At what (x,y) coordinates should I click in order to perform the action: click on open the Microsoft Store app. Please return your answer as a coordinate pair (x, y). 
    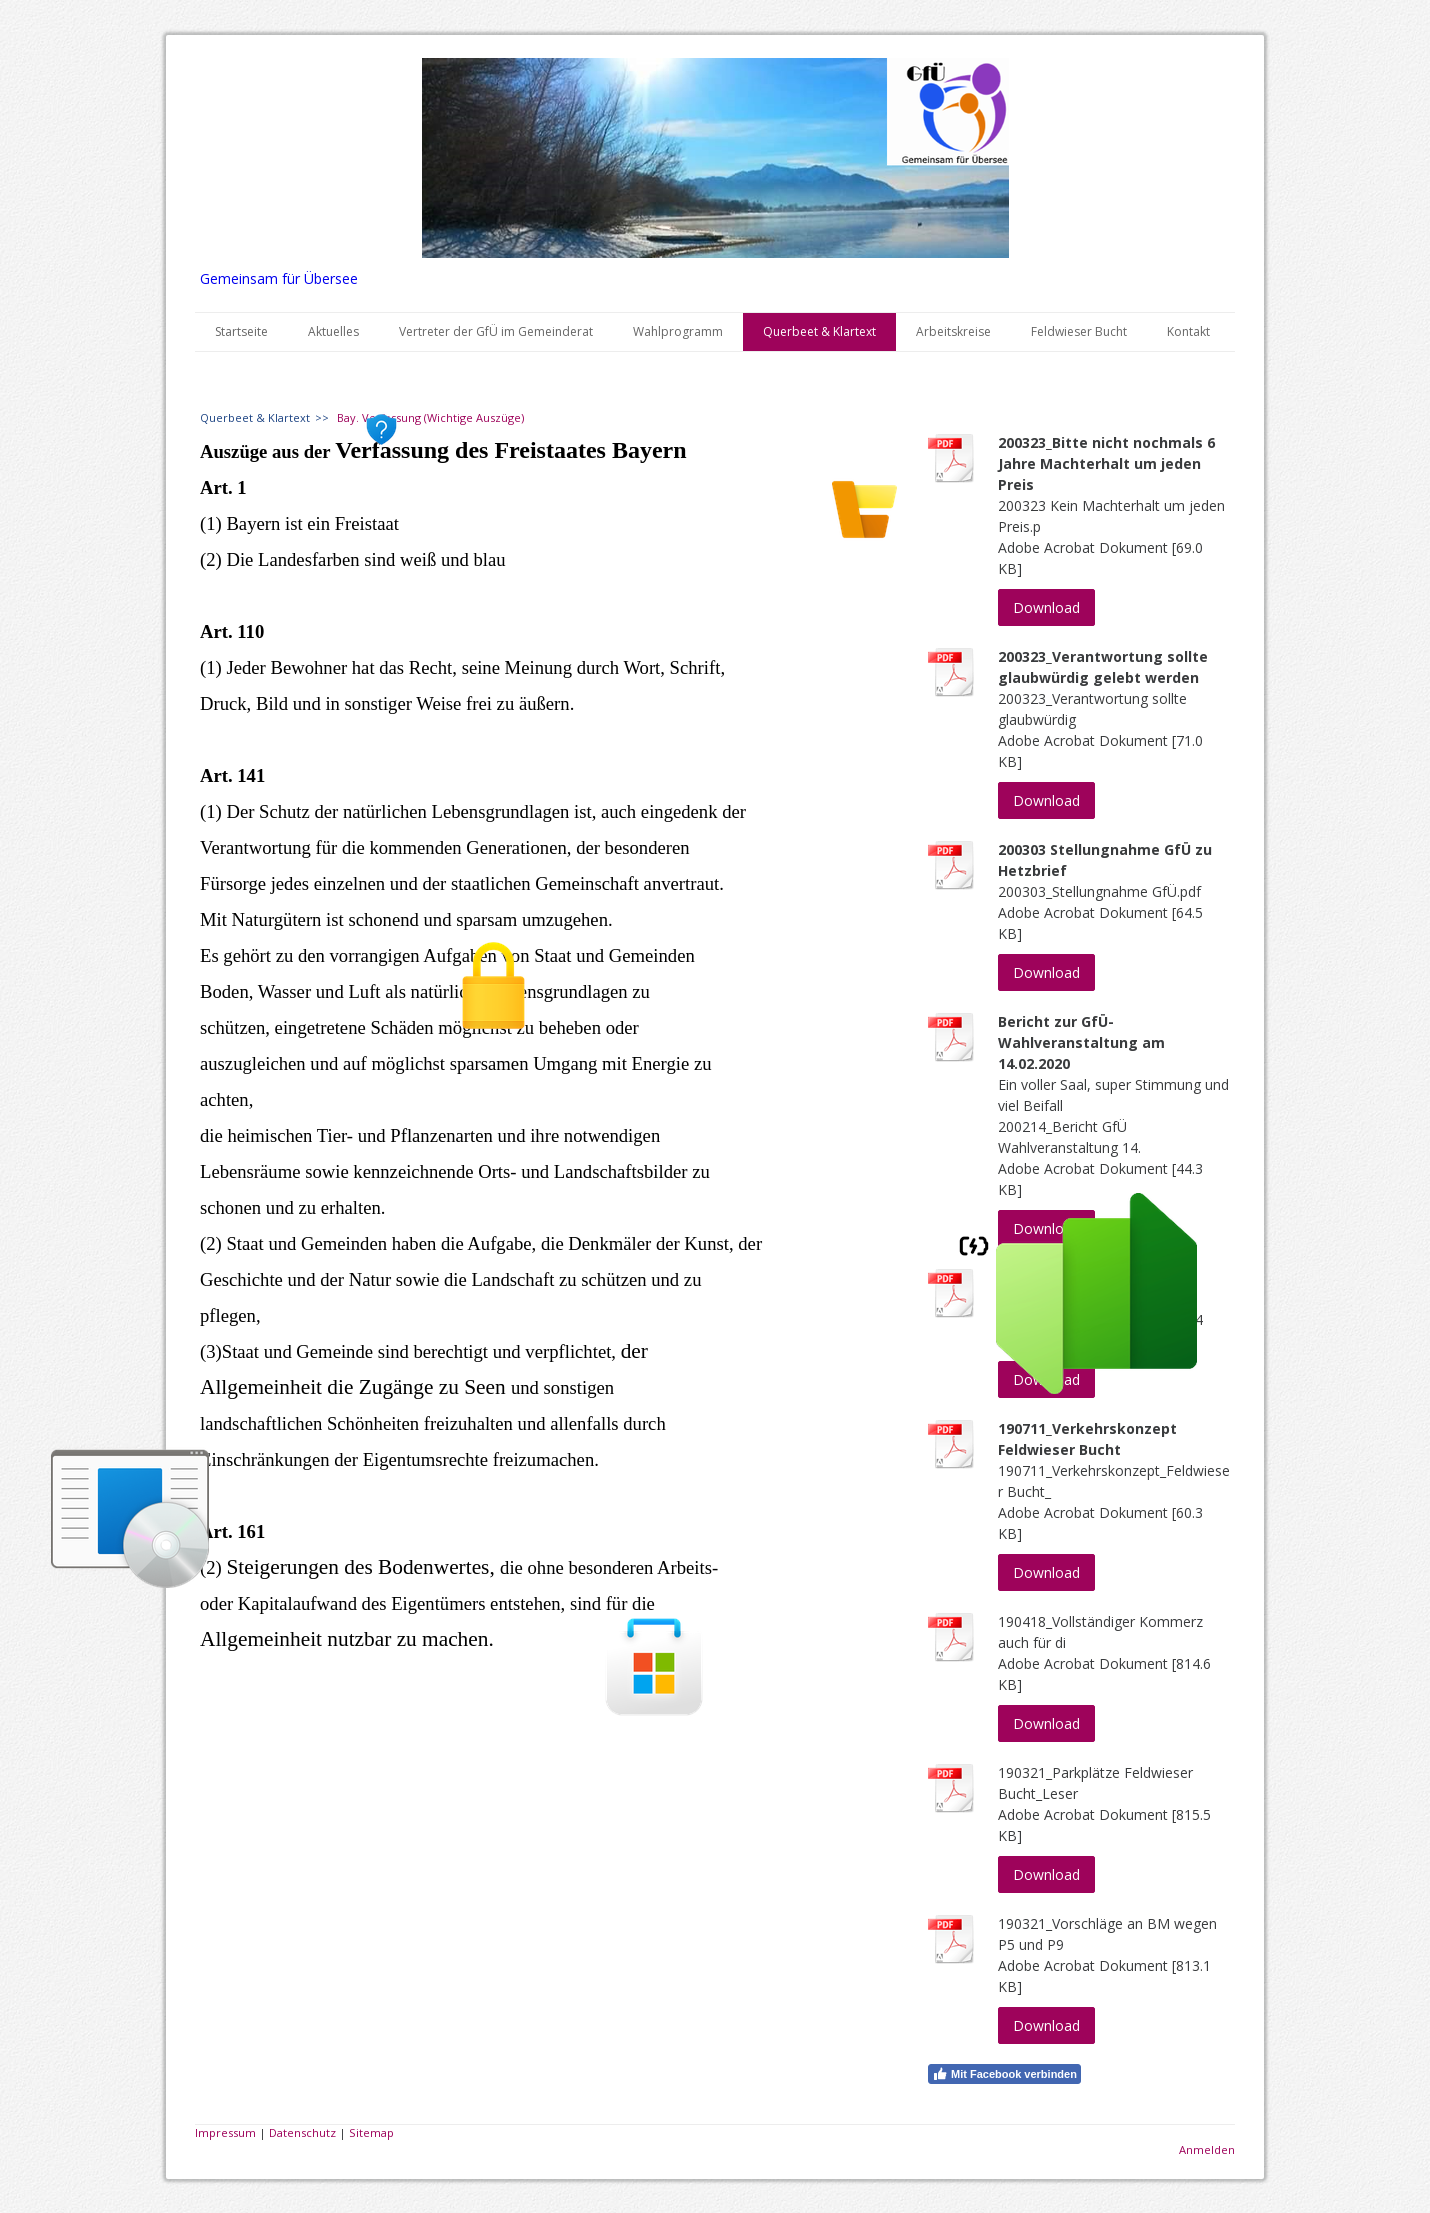
    Looking at the image, I should click on (654, 1667).